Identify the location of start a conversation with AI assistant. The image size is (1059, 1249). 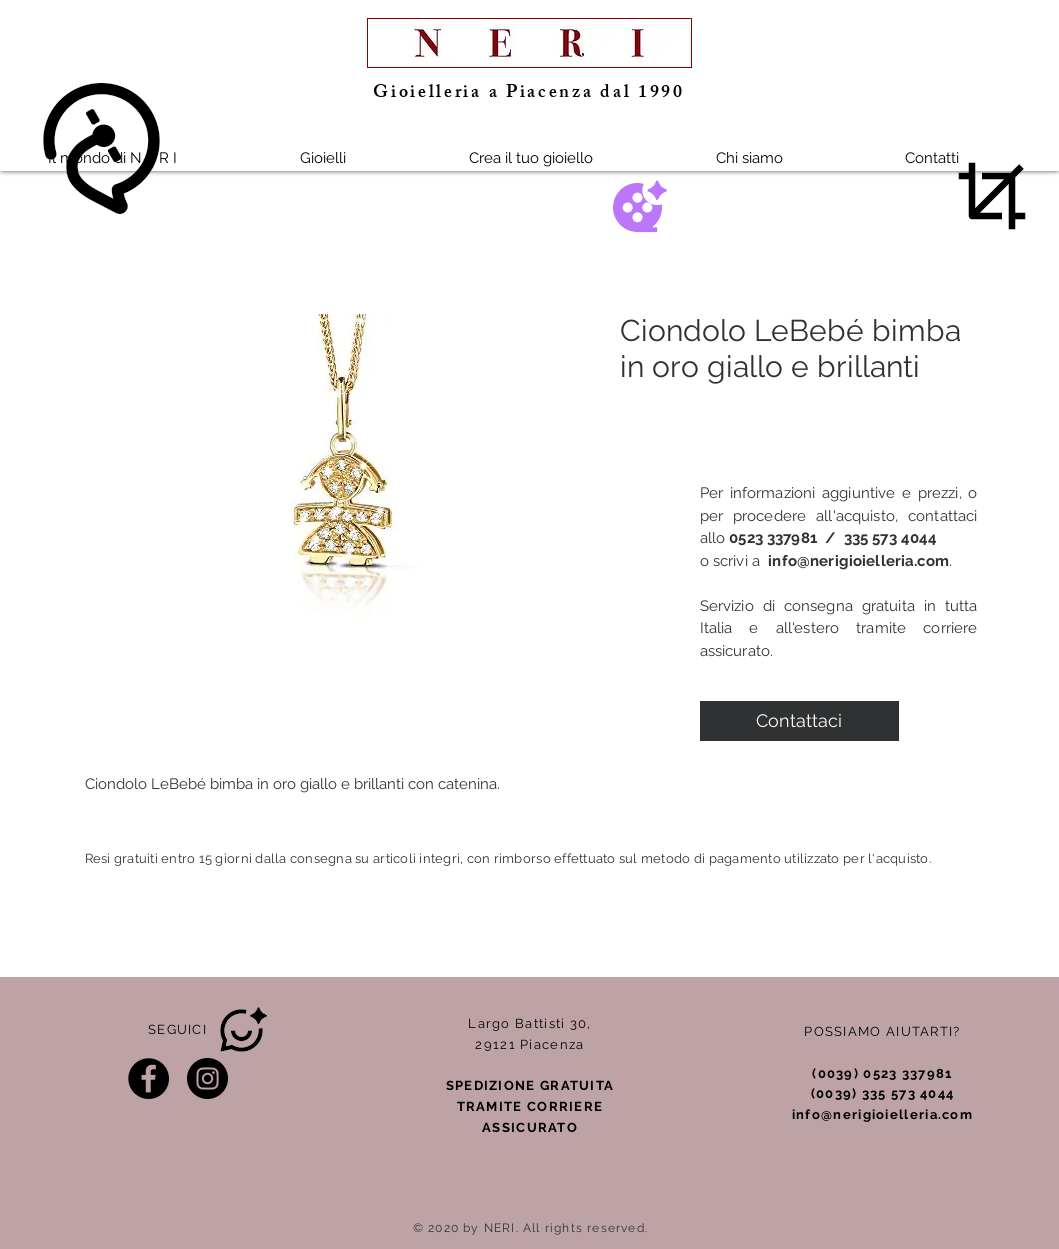
(241, 1030).